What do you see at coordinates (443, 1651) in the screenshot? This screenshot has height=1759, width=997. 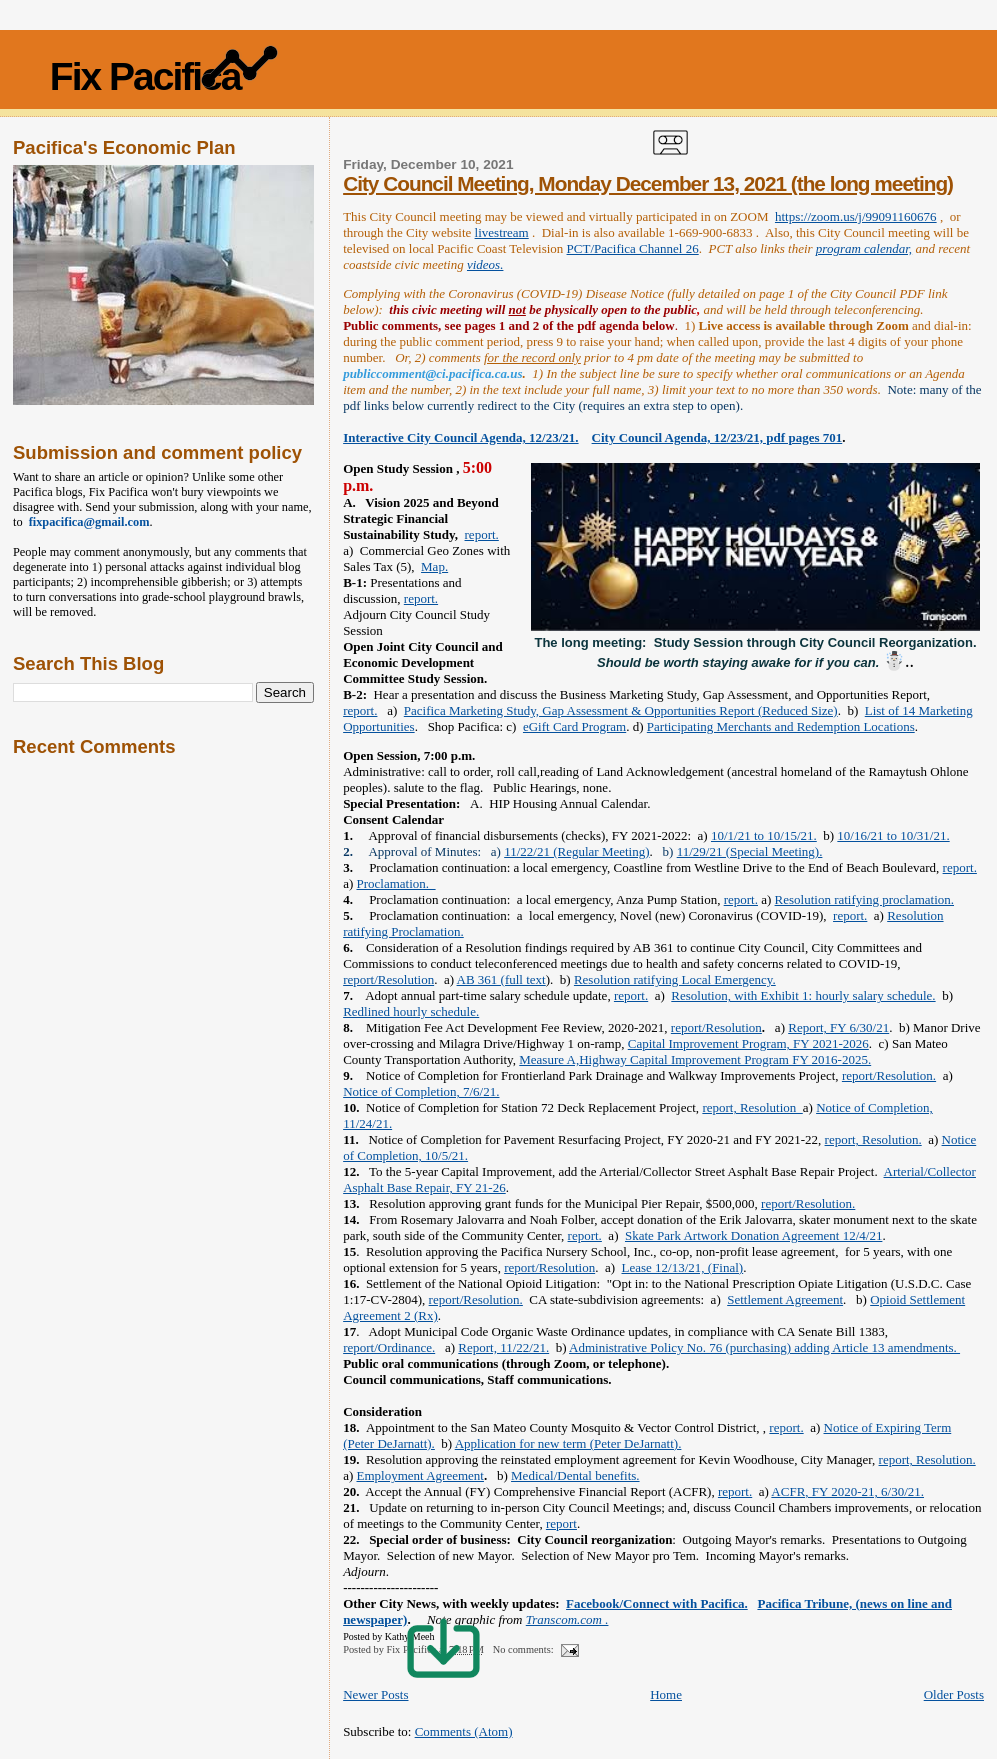 I see `import a file or data into the app` at bounding box center [443, 1651].